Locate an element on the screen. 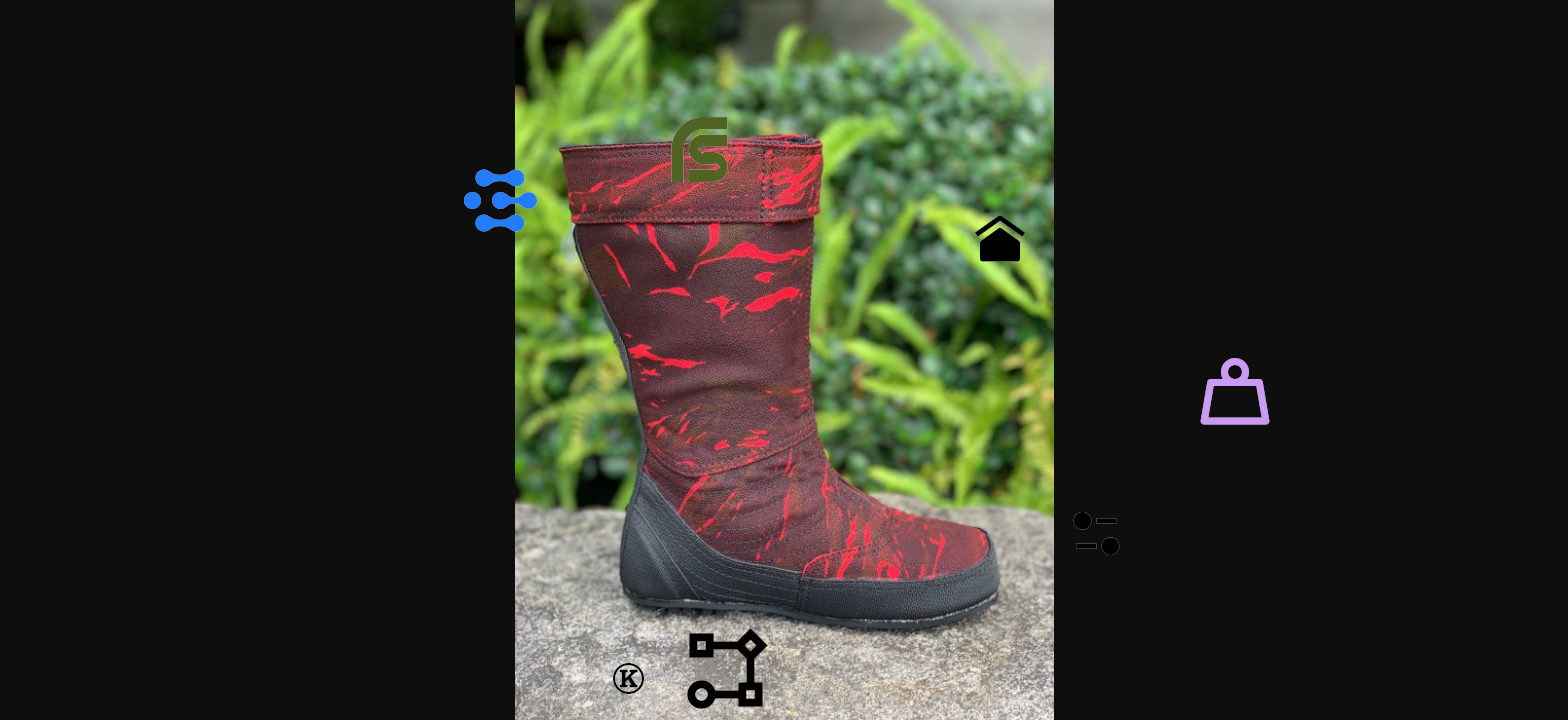  open the Clarifai app or service is located at coordinates (500, 200).